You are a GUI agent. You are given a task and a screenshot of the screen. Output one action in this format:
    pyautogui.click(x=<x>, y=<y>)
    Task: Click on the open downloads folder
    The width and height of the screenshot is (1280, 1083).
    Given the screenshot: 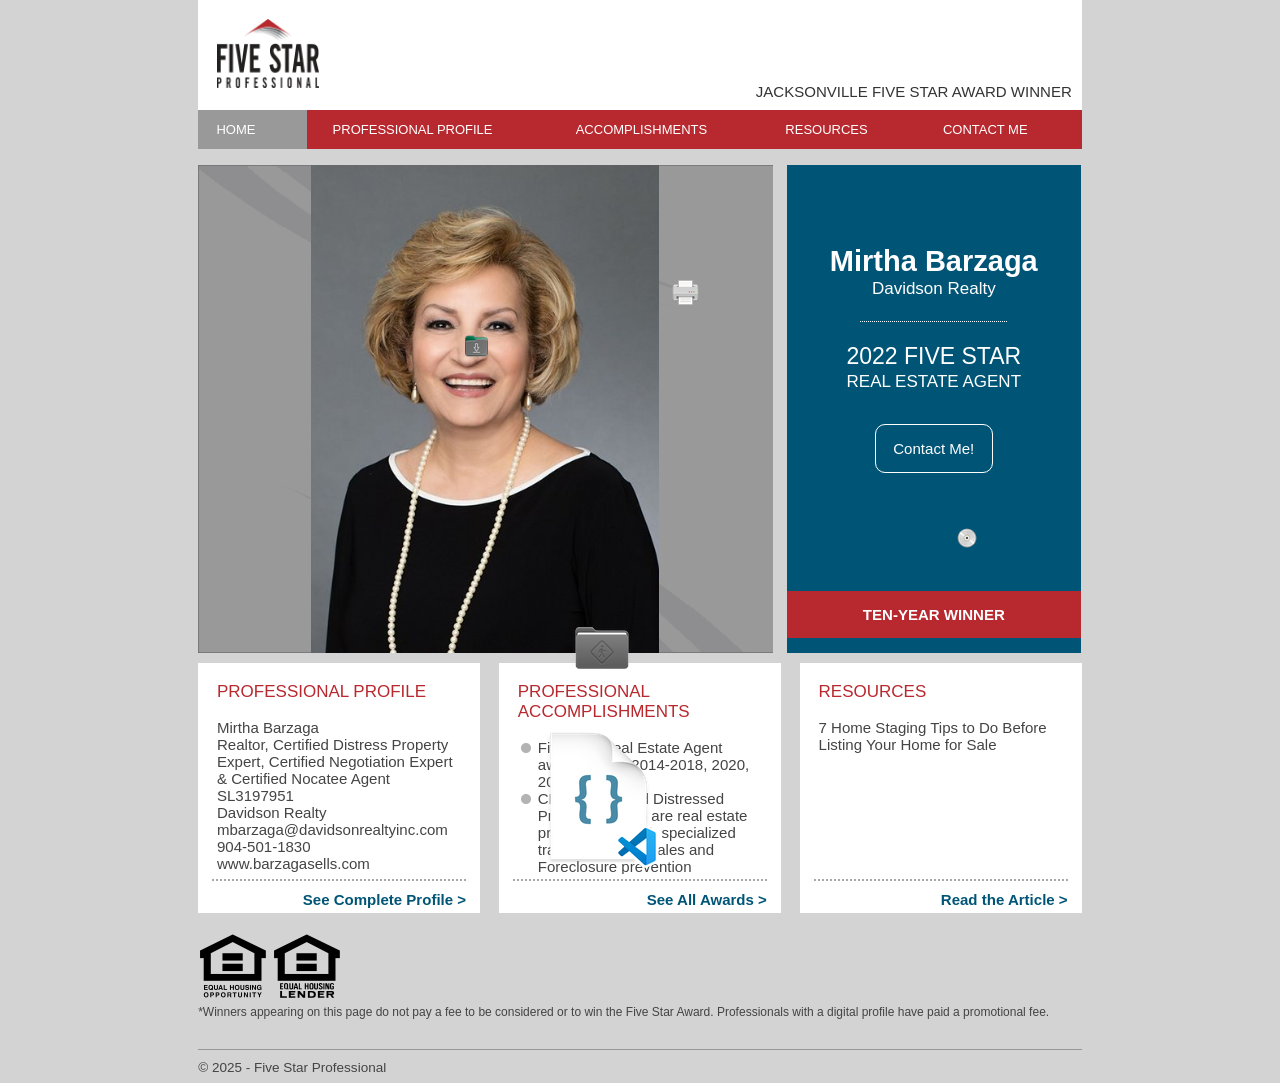 What is the action you would take?
    pyautogui.click(x=476, y=345)
    